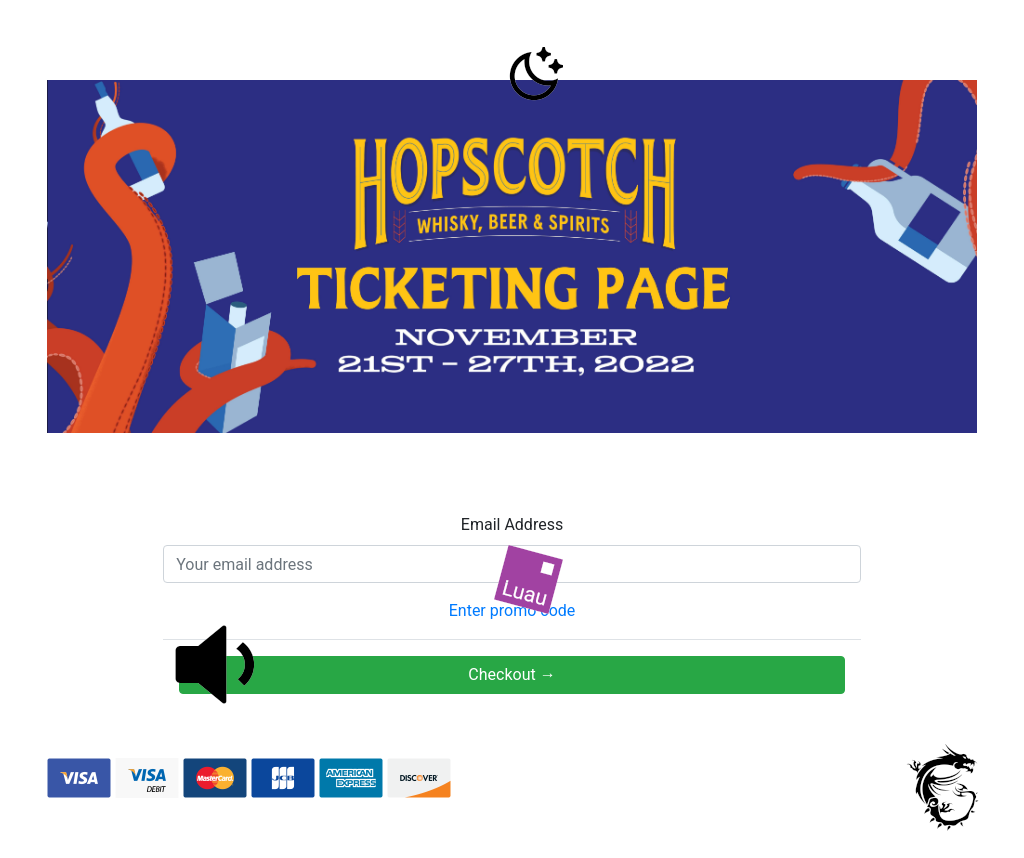 This screenshot has height=858, width=1024. I want to click on luau programming language logo, so click(528, 579).